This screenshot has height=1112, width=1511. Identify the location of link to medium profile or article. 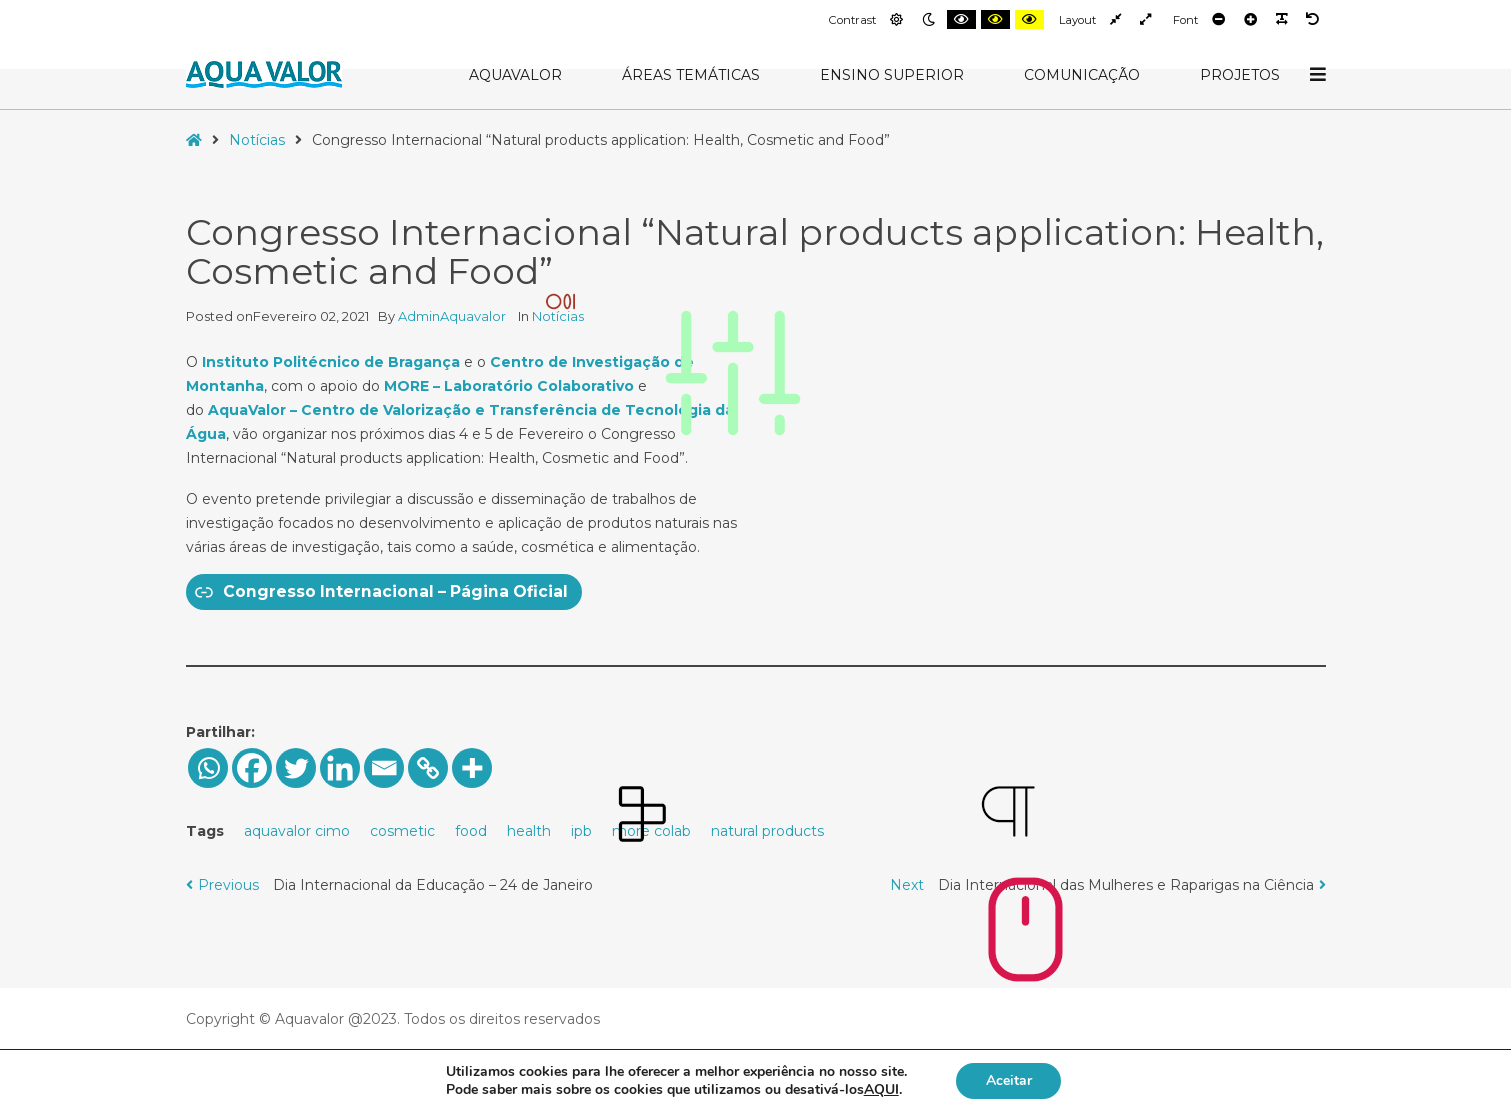
(560, 301).